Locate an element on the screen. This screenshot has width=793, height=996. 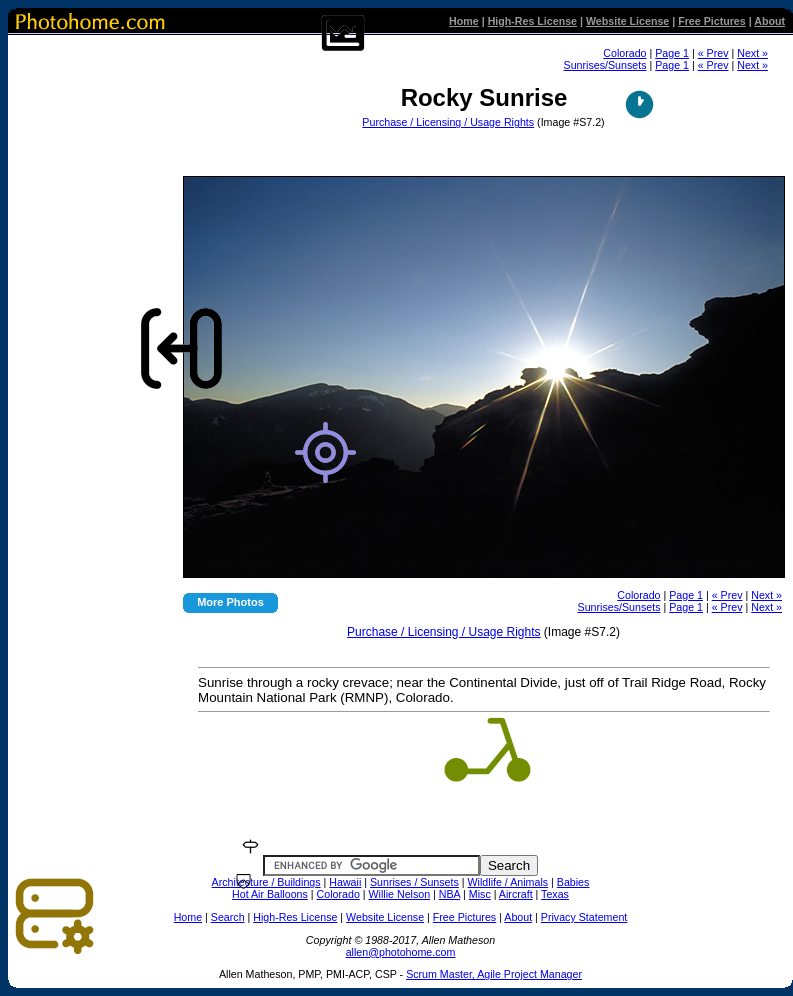
access navigation or directions is located at coordinates (250, 846).